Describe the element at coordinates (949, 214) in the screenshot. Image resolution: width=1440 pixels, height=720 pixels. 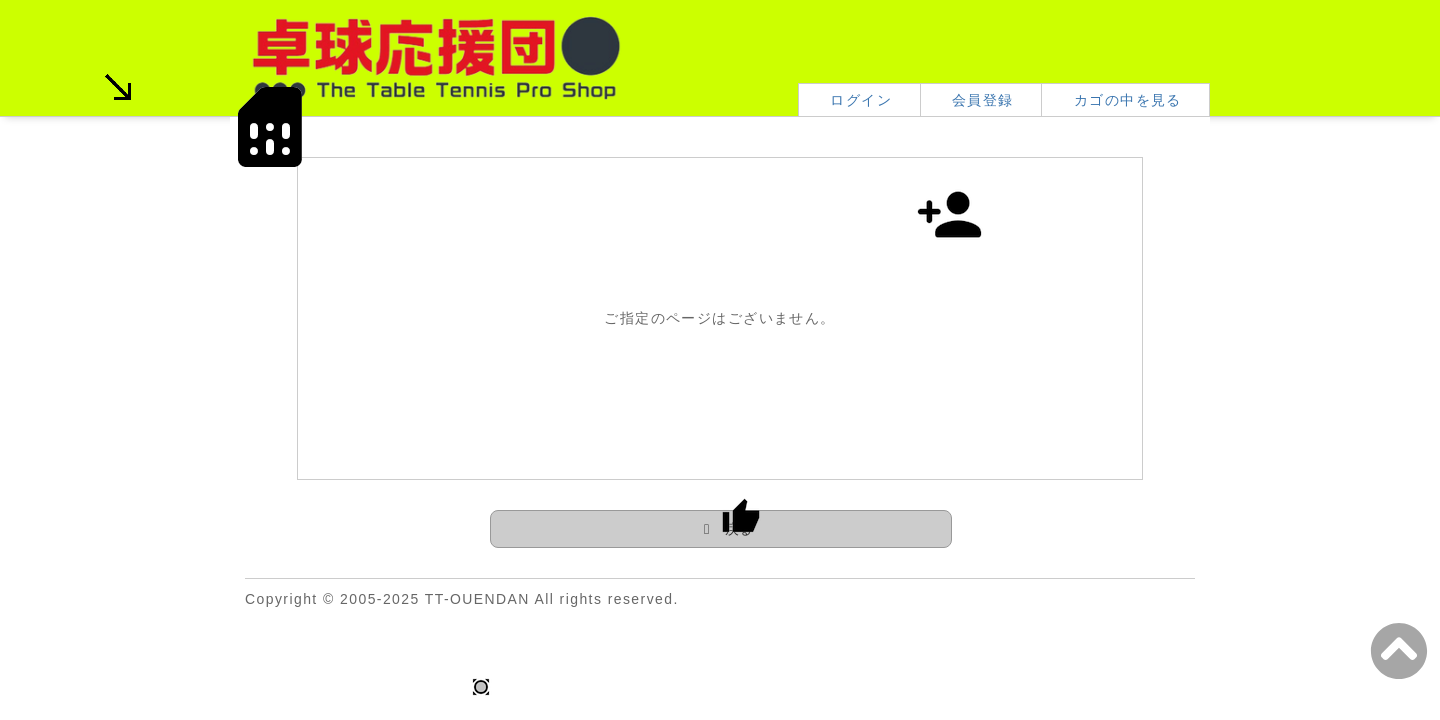
I see `add a new contact` at that location.